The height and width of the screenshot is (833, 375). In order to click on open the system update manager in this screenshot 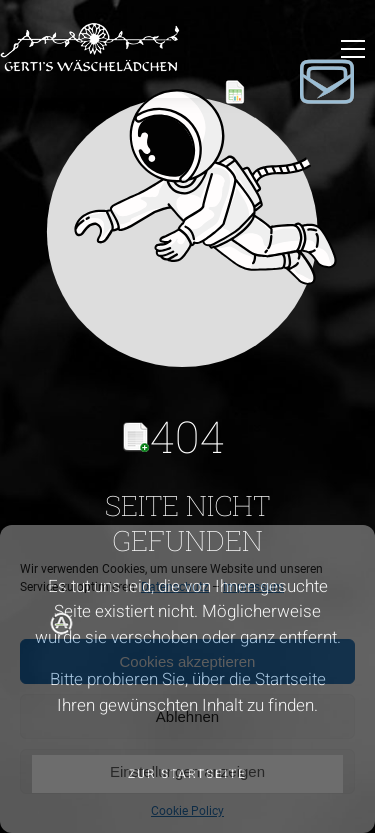, I will do `click(61, 623)`.